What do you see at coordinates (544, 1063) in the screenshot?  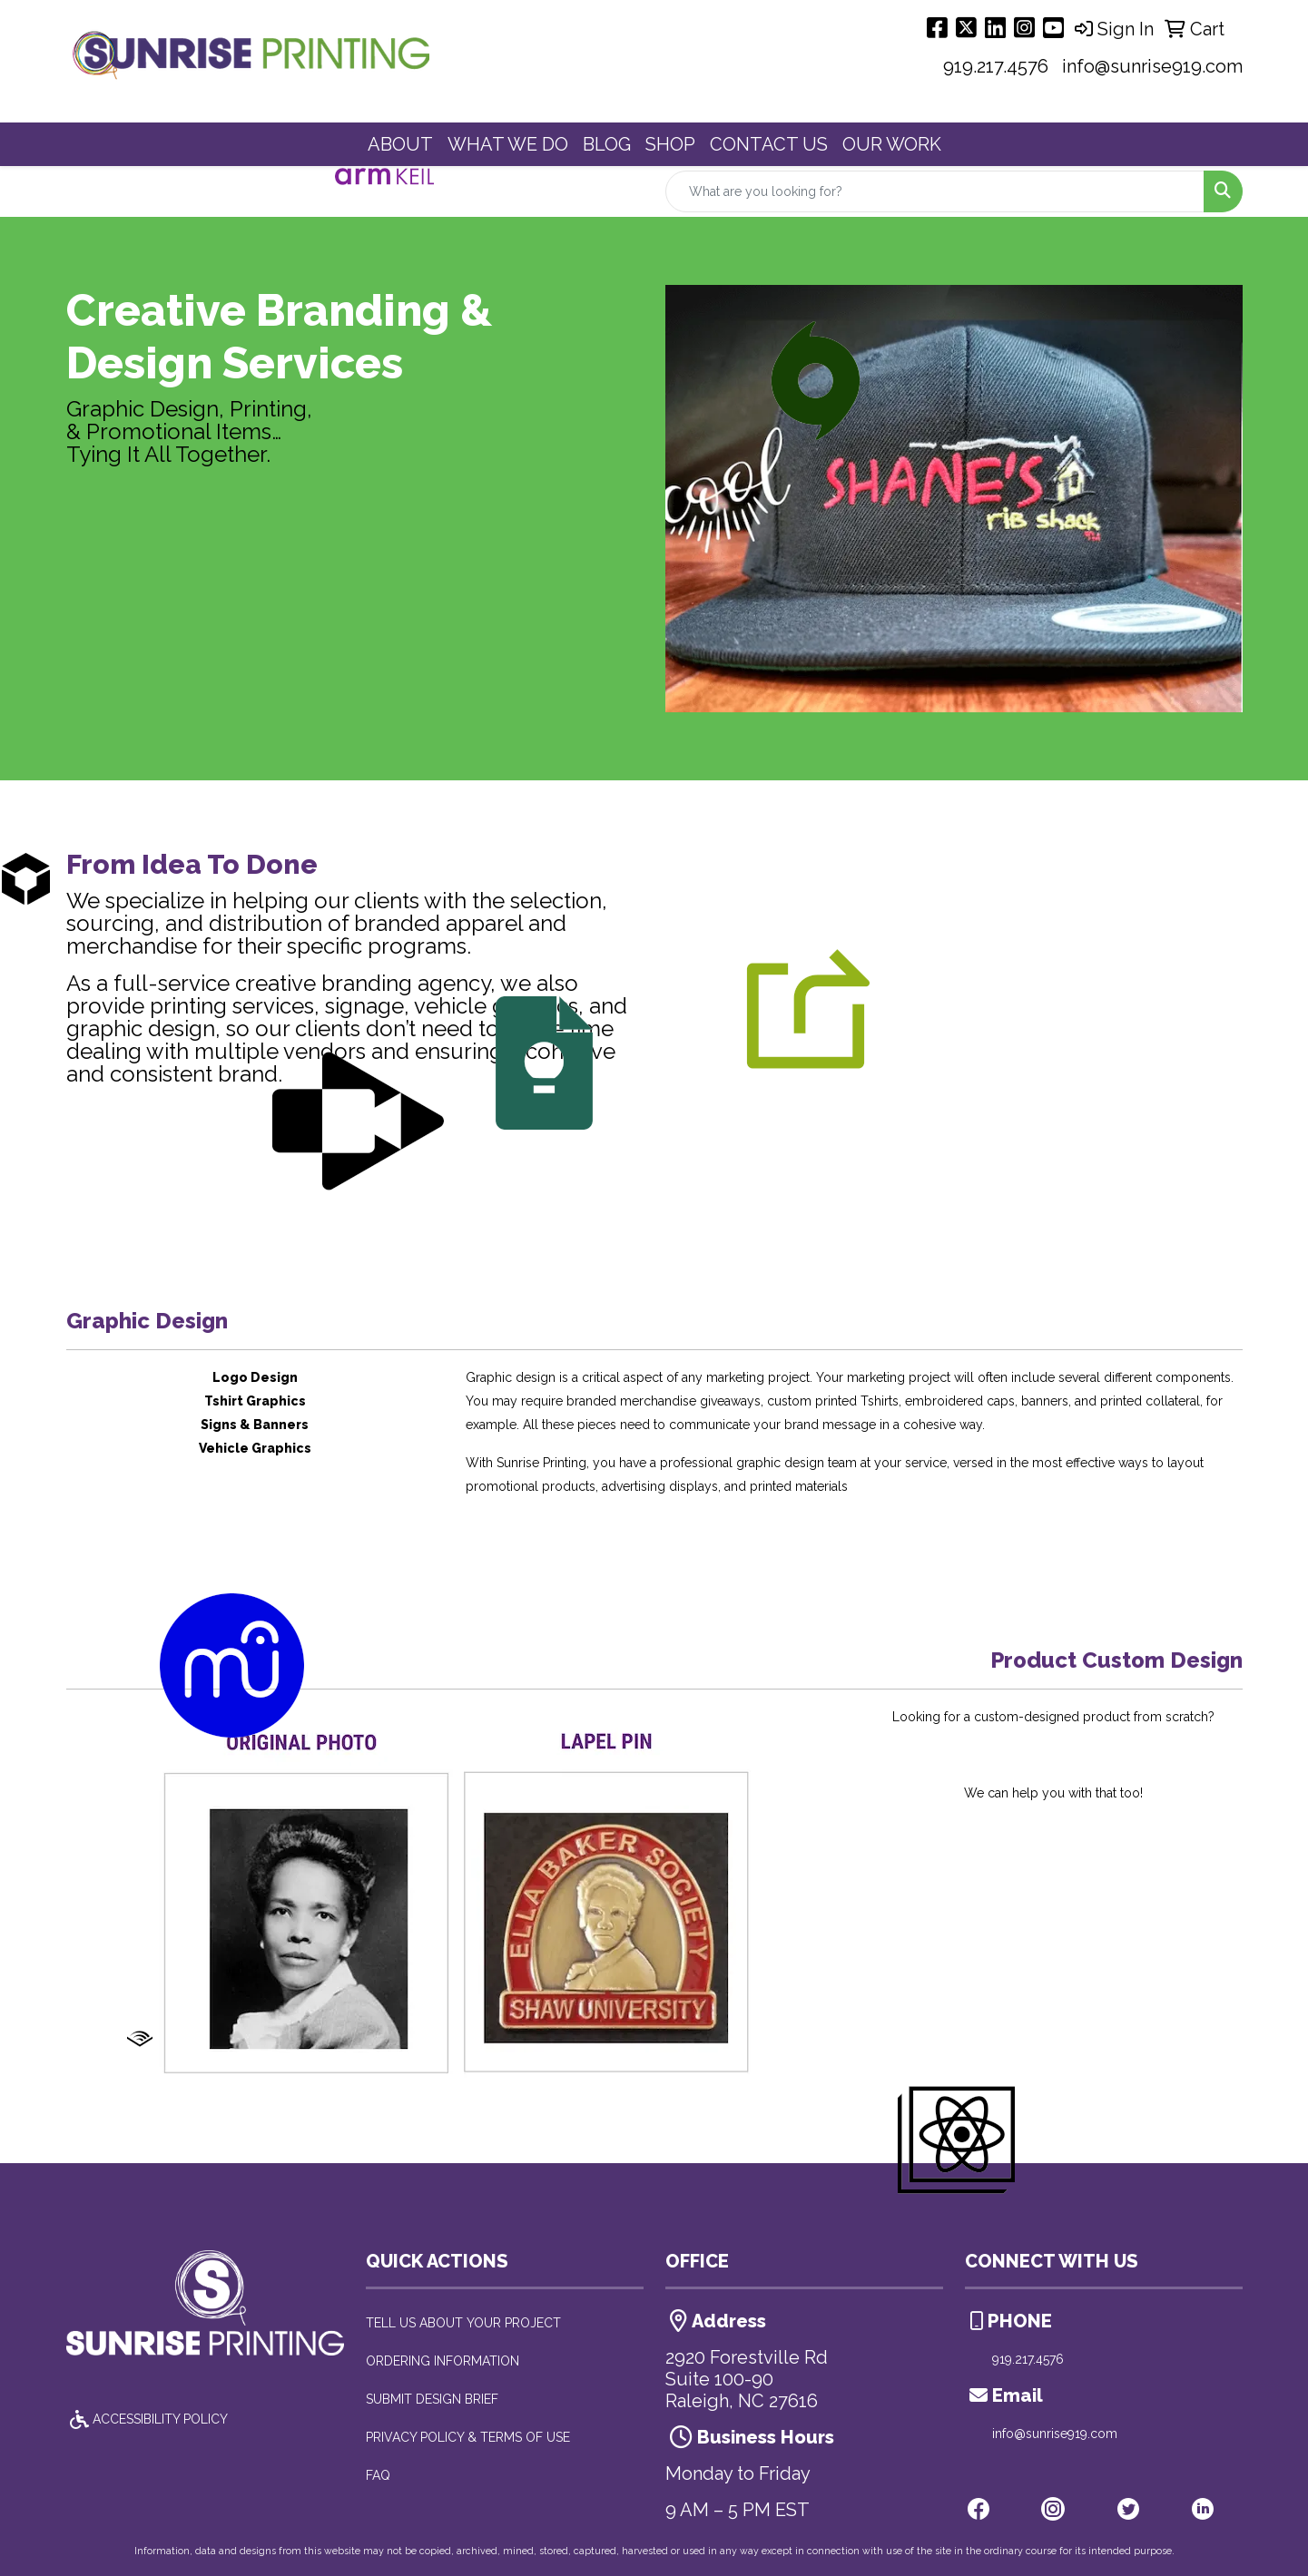 I see `open google keep app` at bounding box center [544, 1063].